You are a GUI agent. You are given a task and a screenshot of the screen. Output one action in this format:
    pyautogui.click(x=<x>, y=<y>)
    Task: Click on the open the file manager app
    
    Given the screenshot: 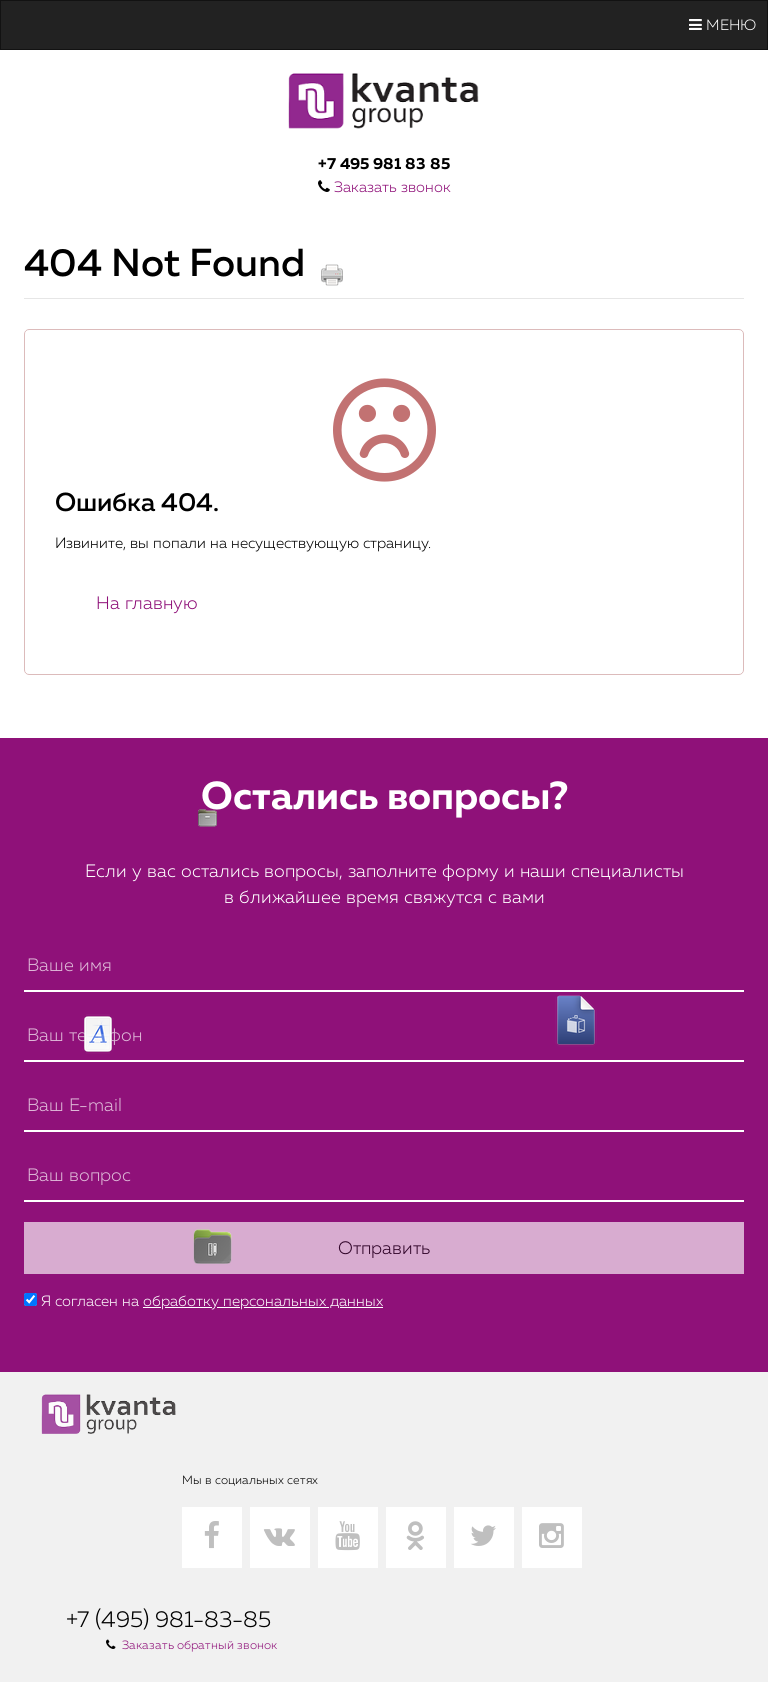 What is the action you would take?
    pyautogui.click(x=207, y=817)
    